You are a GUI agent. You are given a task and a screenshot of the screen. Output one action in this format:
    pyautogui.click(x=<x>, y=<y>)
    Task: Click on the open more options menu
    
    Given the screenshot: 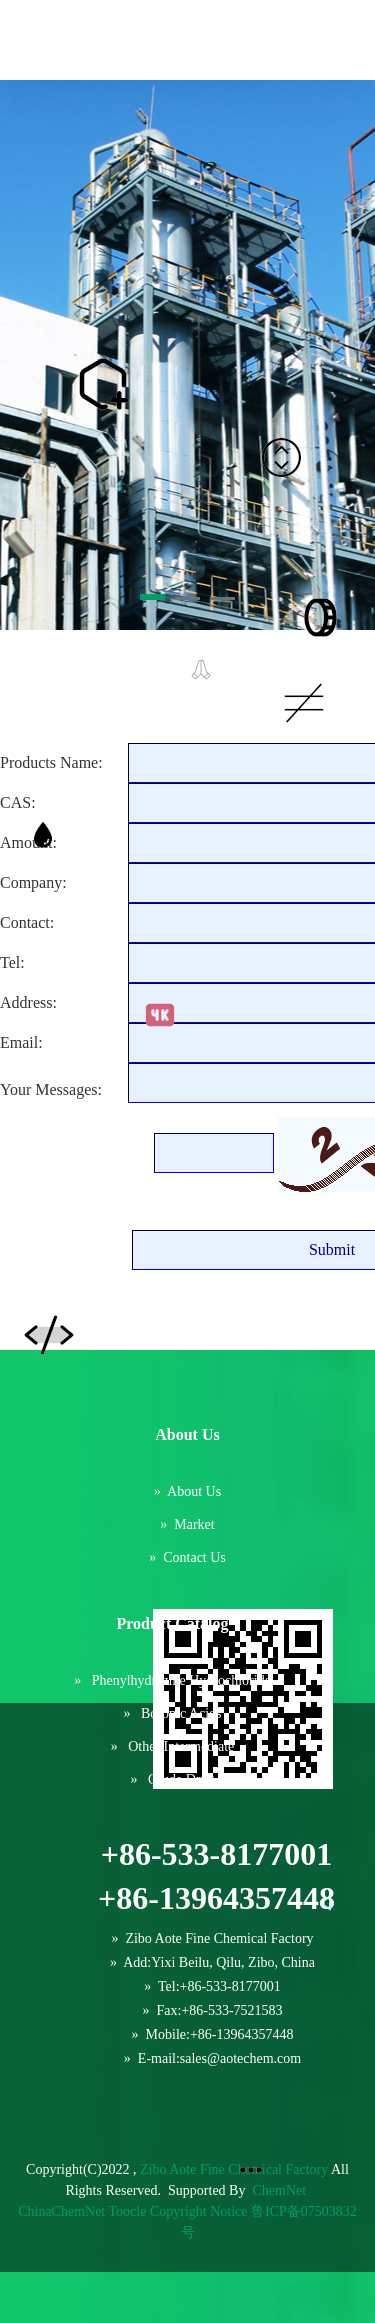 What is the action you would take?
    pyautogui.click(x=251, y=2170)
    